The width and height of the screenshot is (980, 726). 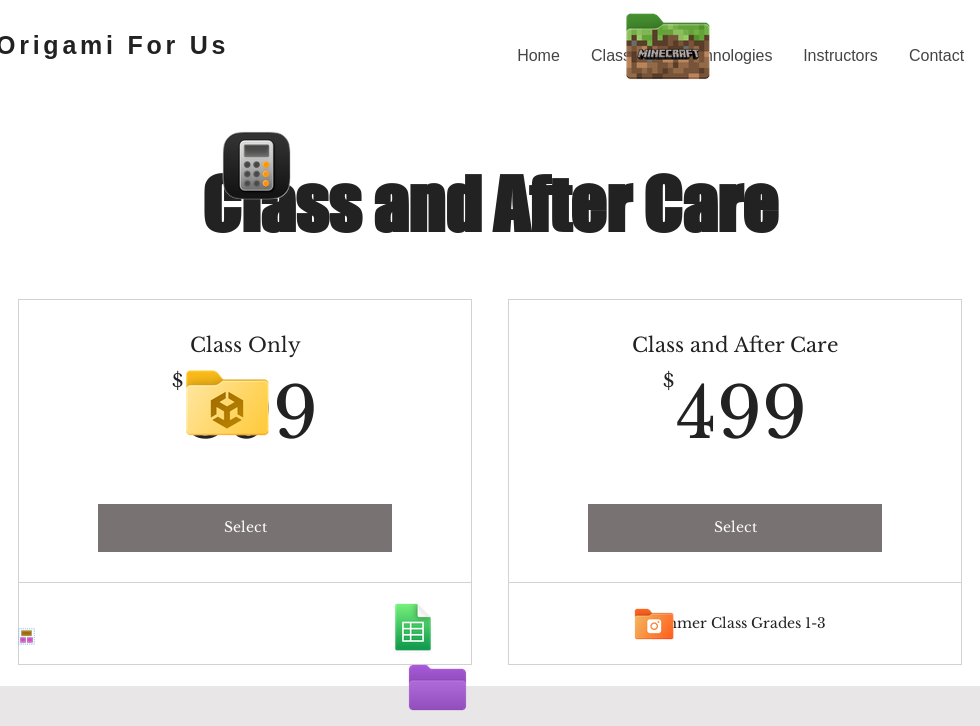 What do you see at coordinates (413, 628) in the screenshot?
I see `open a google sheets document` at bounding box center [413, 628].